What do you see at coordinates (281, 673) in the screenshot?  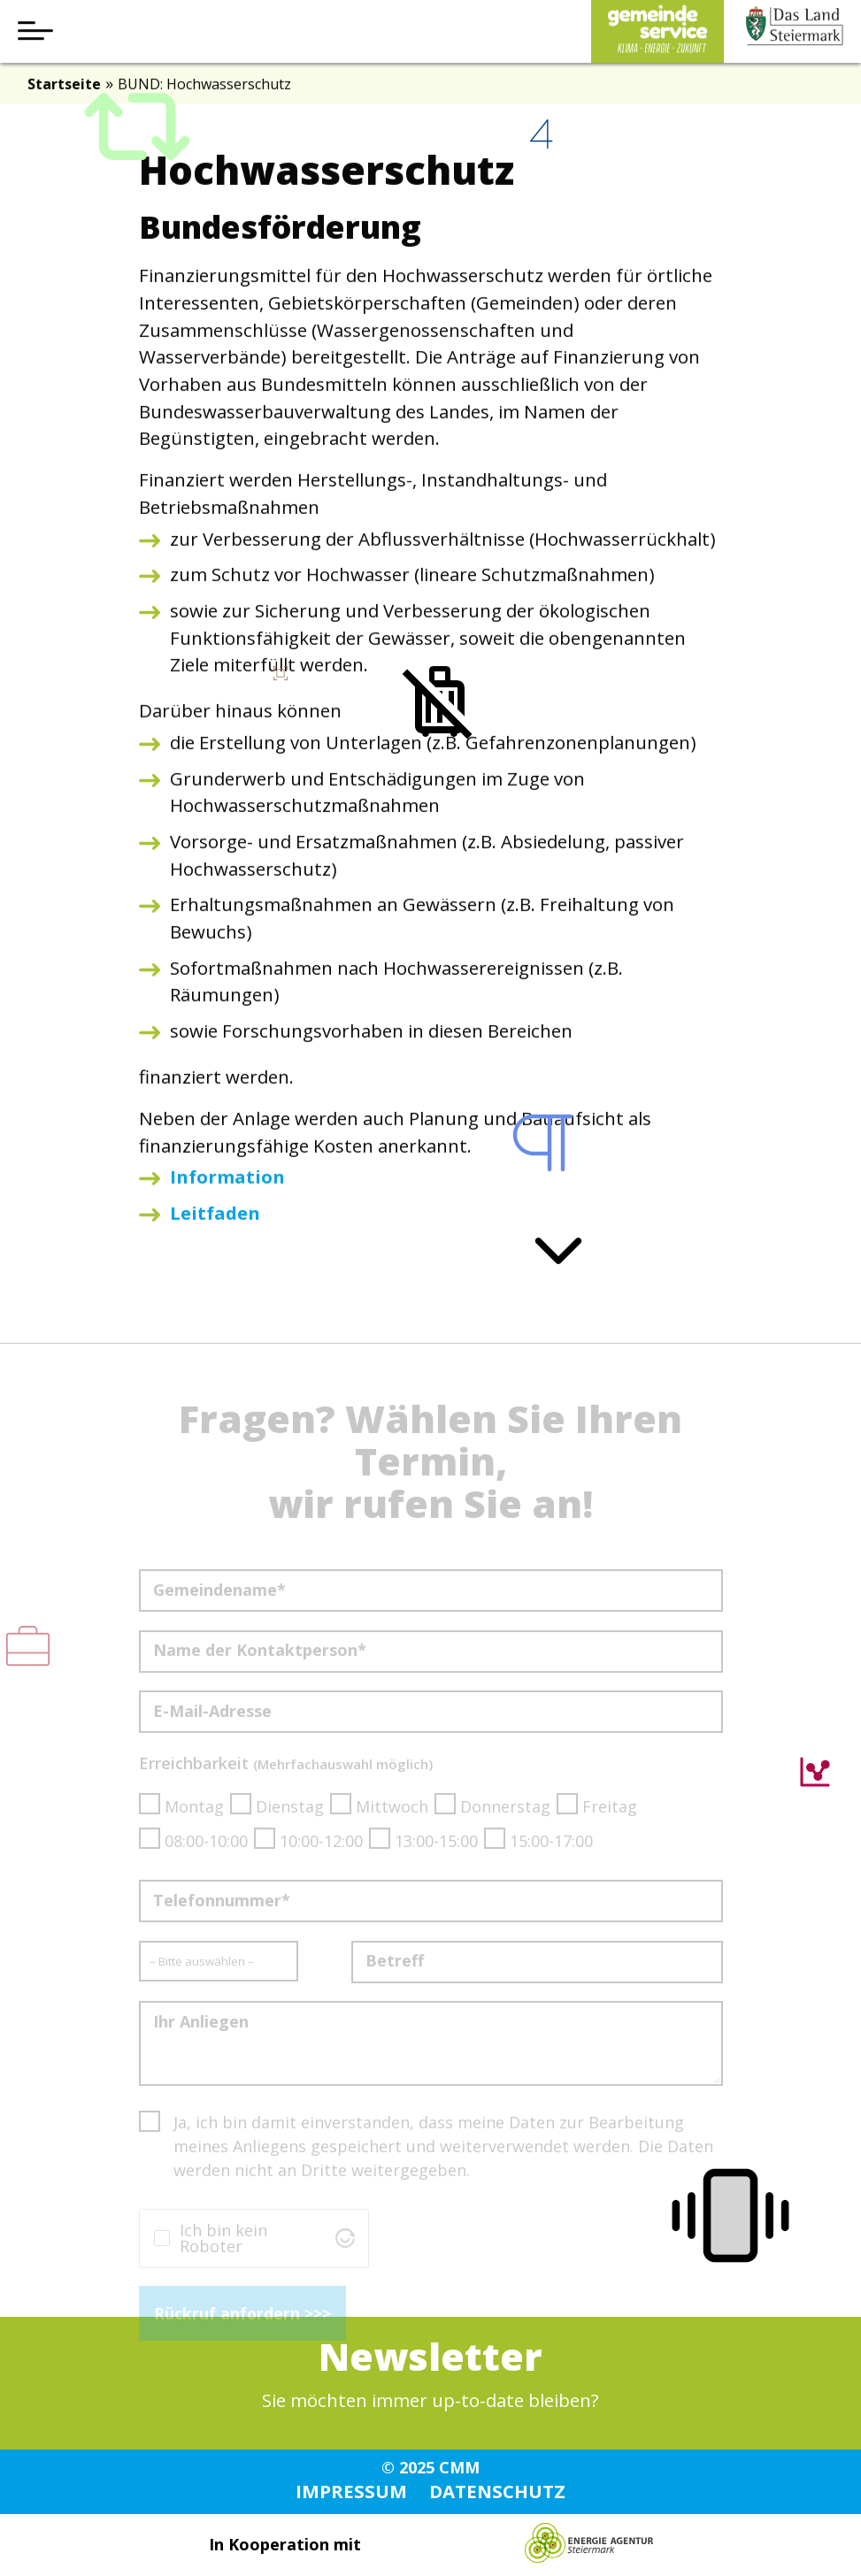 I see `scan a document or QR code` at bounding box center [281, 673].